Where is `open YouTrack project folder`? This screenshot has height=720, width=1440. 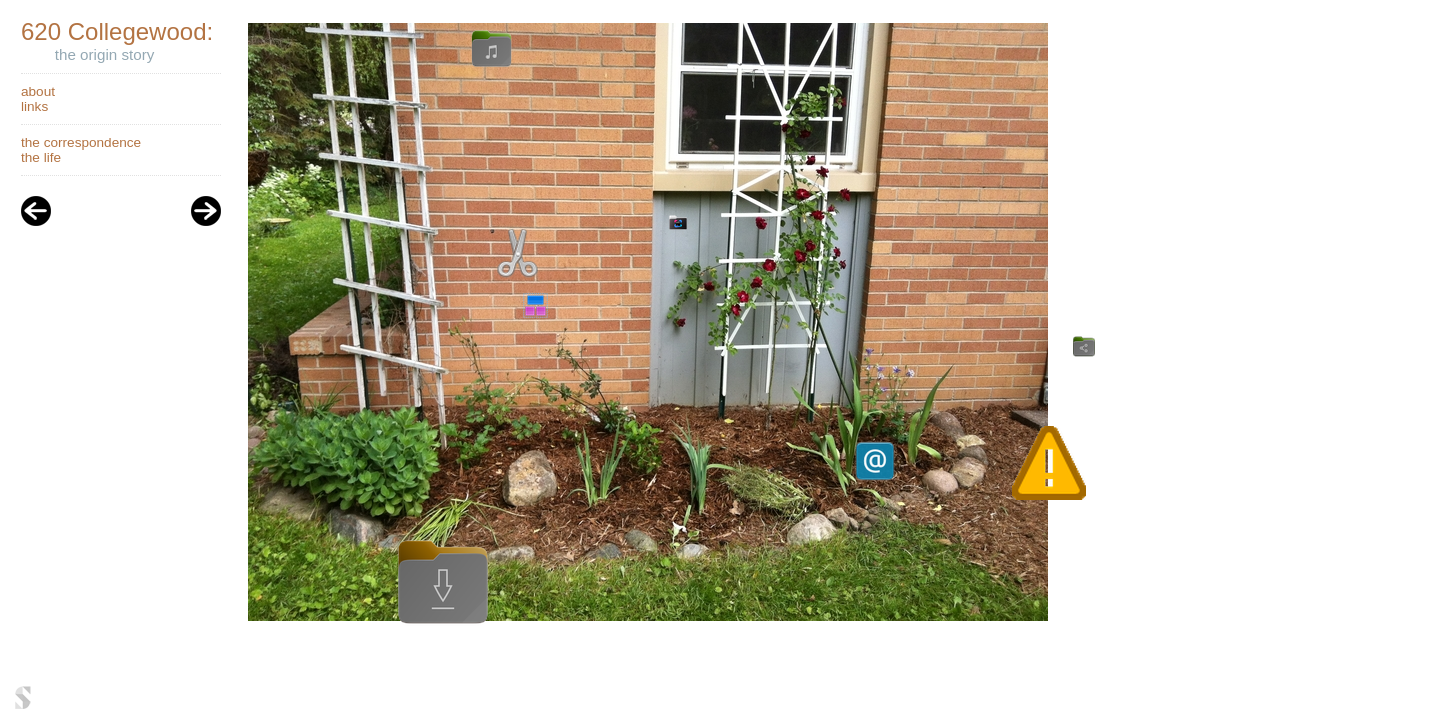 open YouTrack project folder is located at coordinates (678, 223).